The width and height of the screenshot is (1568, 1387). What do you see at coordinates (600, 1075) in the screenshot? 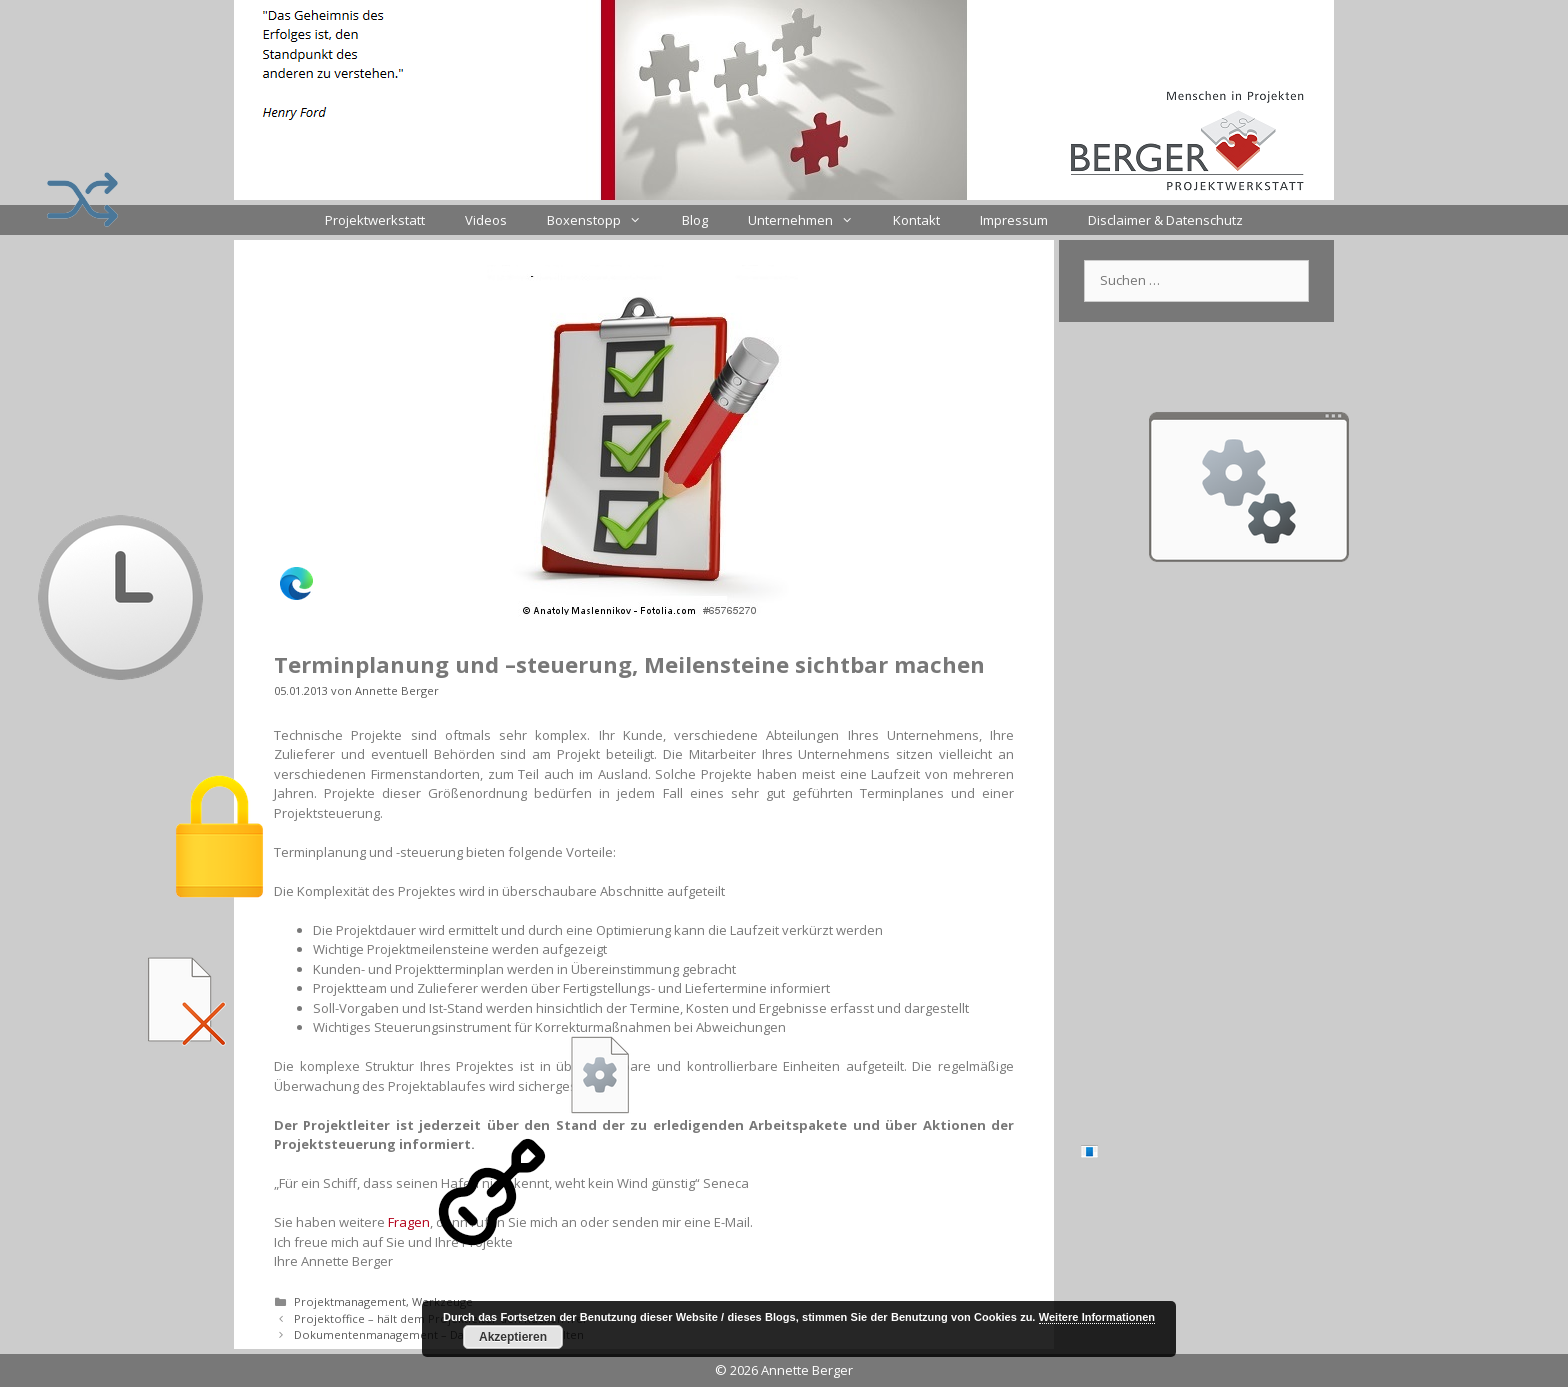
I see `open configuration file settings` at bounding box center [600, 1075].